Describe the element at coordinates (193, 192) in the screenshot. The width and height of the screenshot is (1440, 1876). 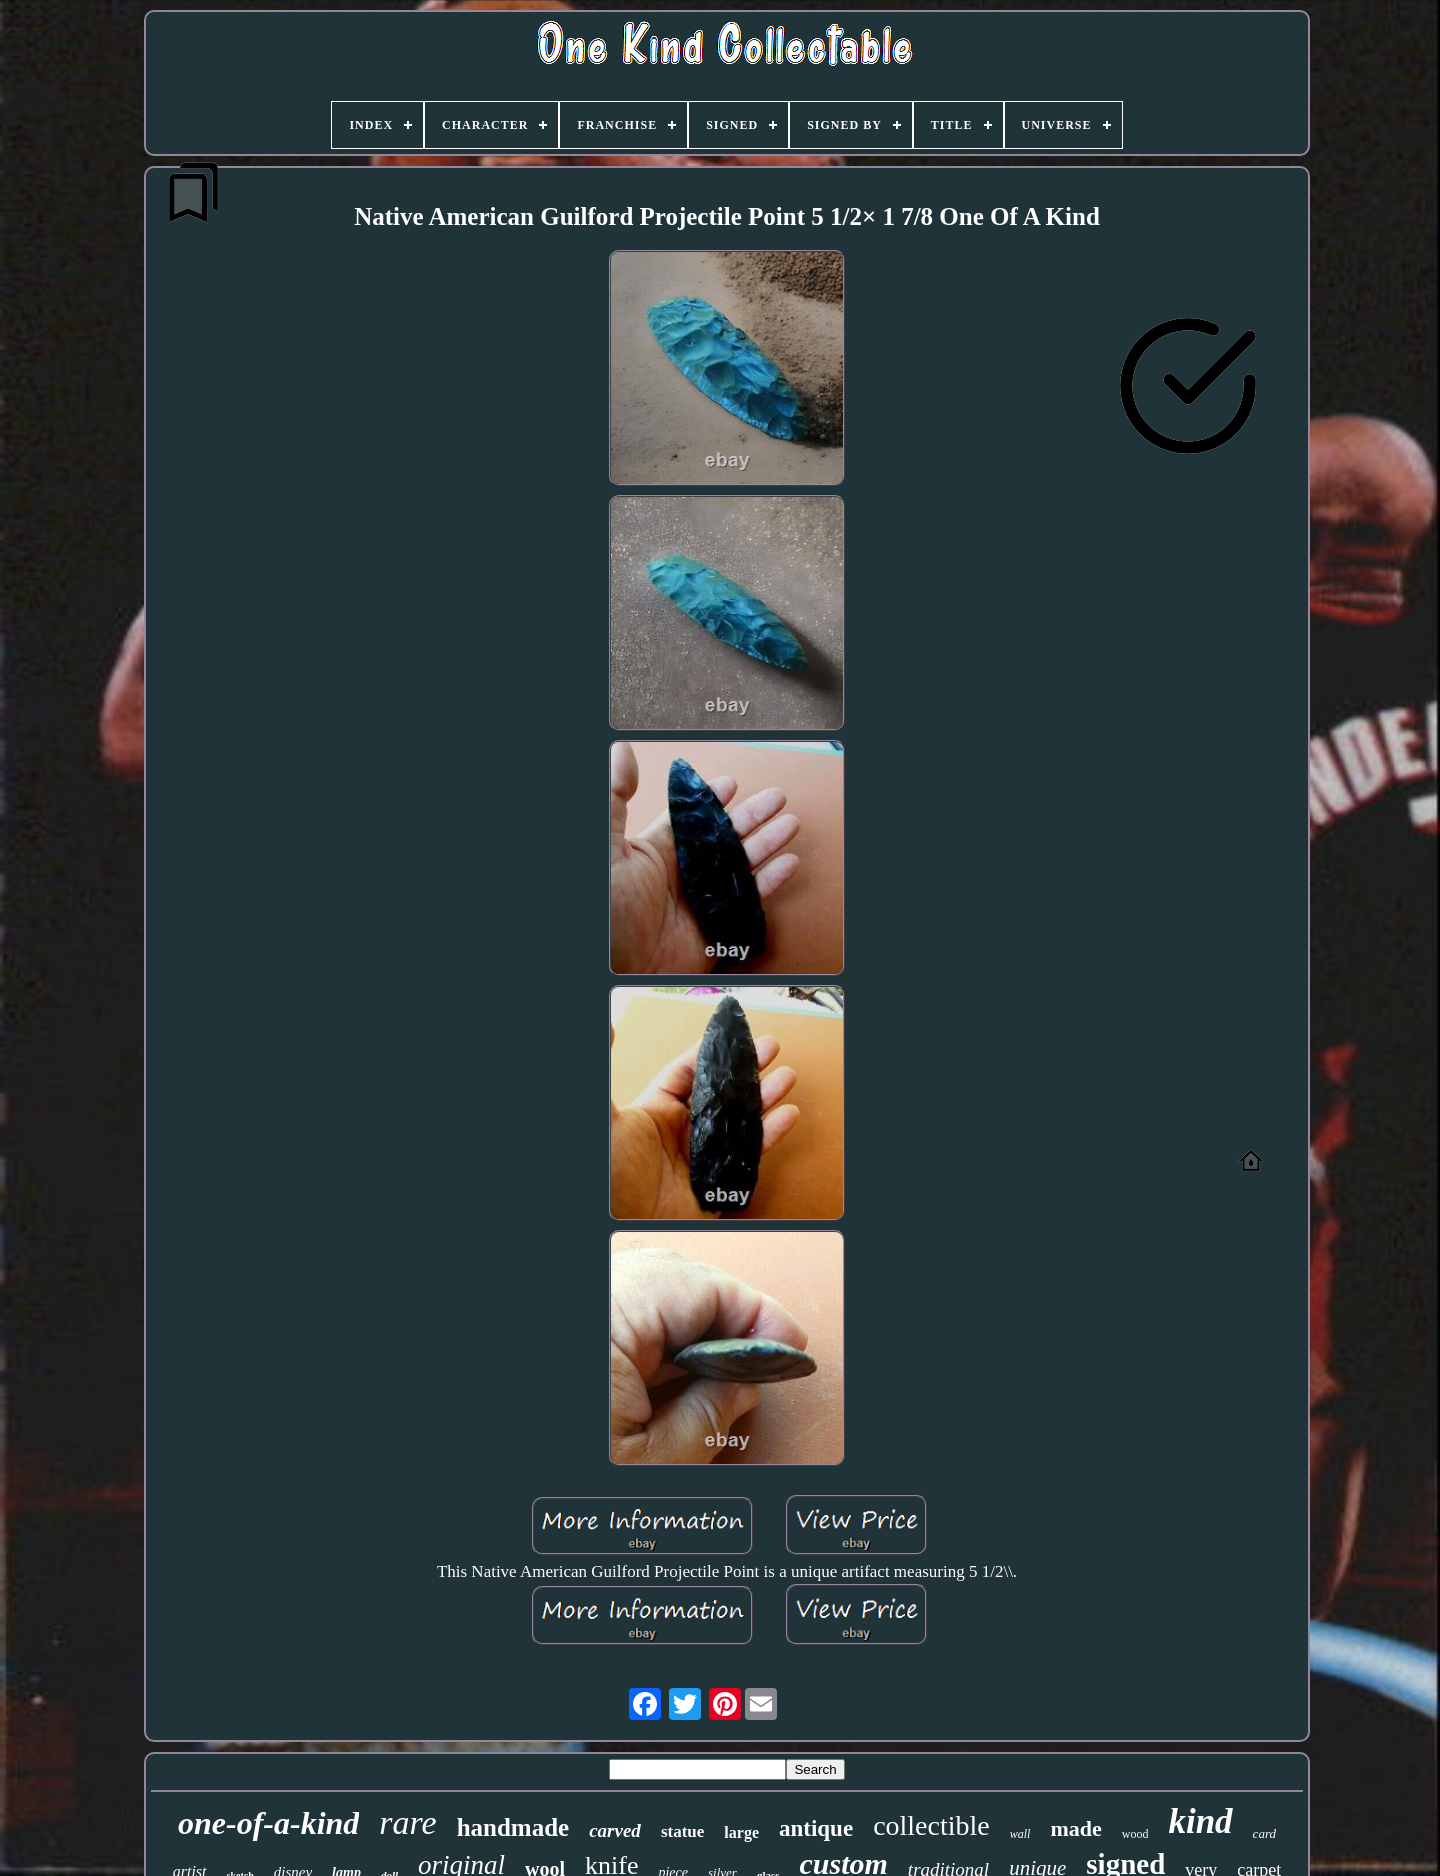
I see `view your saved bookmarks` at that location.